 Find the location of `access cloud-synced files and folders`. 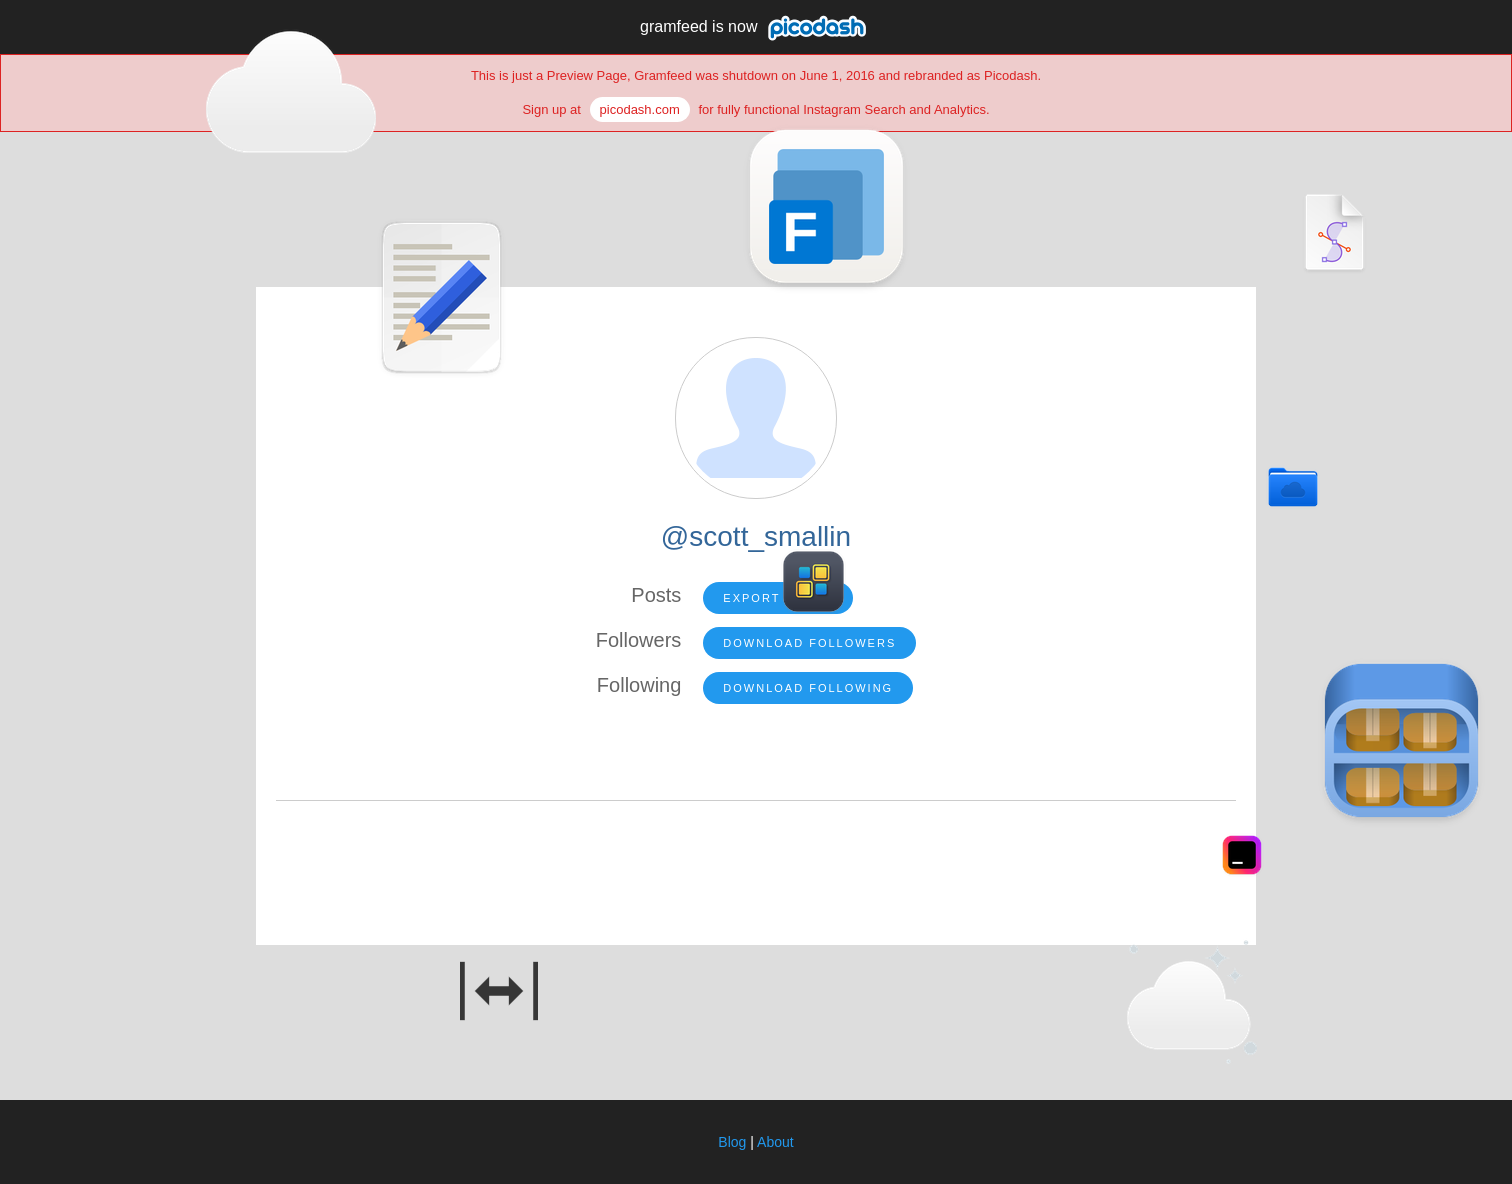

access cloud-synced files and folders is located at coordinates (1293, 487).